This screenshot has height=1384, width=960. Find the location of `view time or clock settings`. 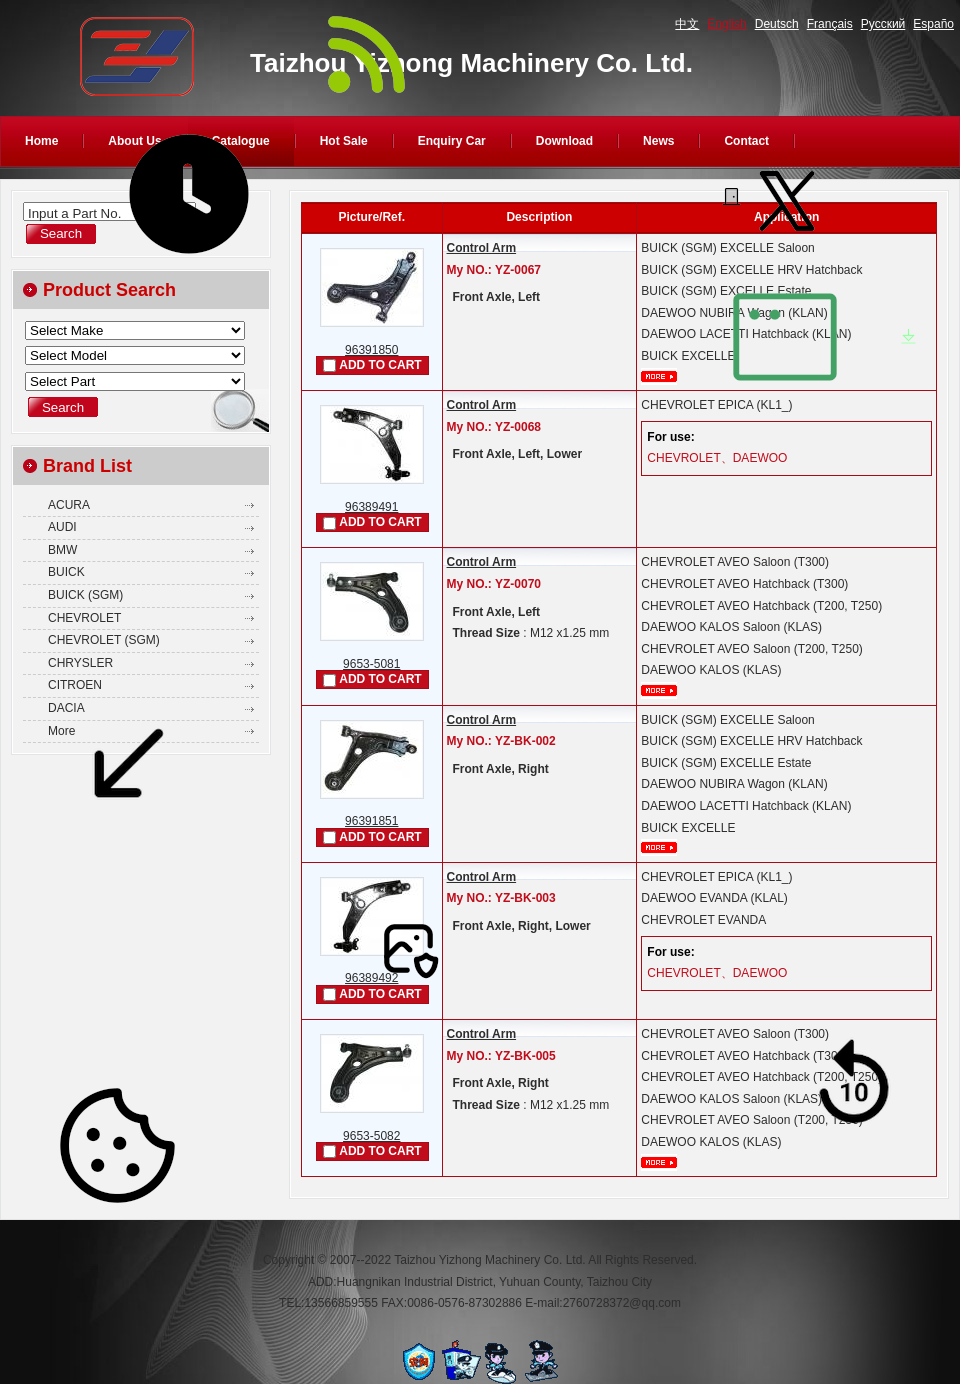

view time or clock settings is located at coordinates (189, 194).